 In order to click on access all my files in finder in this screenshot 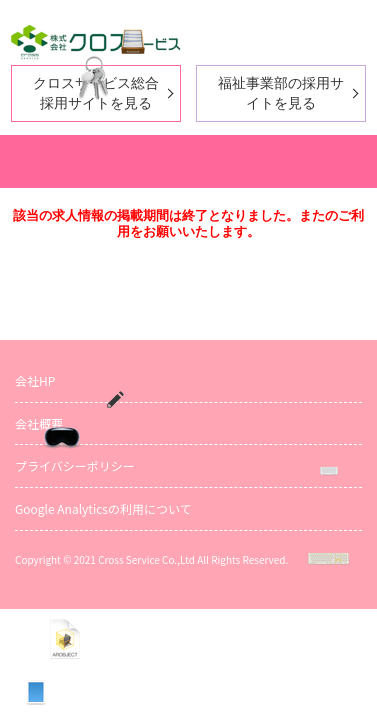, I will do `click(133, 42)`.